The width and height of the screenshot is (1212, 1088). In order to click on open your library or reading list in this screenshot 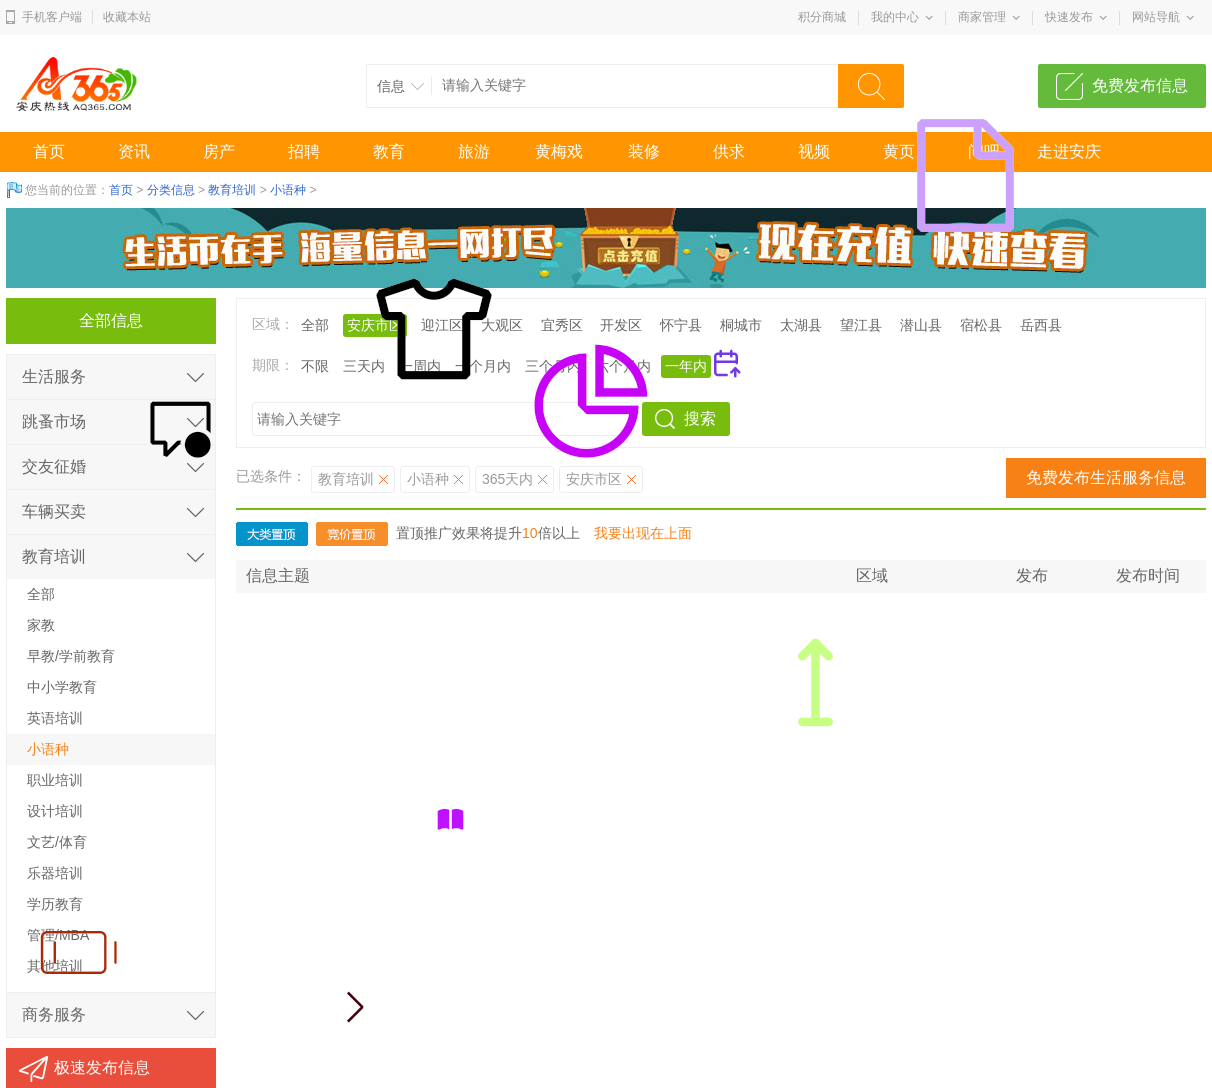, I will do `click(450, 819)`.